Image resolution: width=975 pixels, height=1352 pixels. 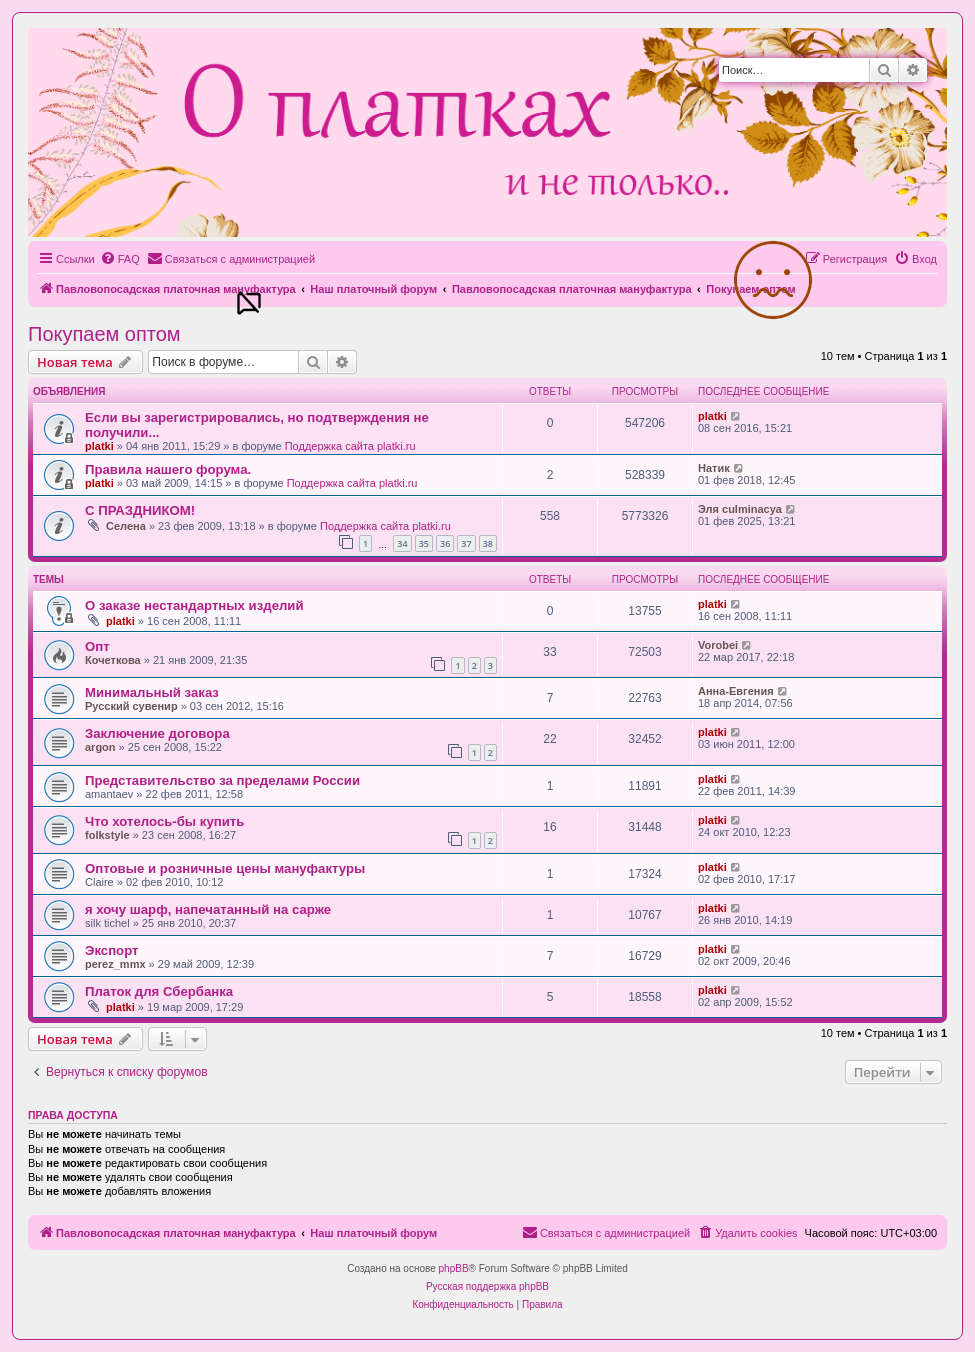 What do you see at coordinates (773, 280) in the screenshot?
I see `indicates an error or something went wrong` at bounding box center [773, 280].